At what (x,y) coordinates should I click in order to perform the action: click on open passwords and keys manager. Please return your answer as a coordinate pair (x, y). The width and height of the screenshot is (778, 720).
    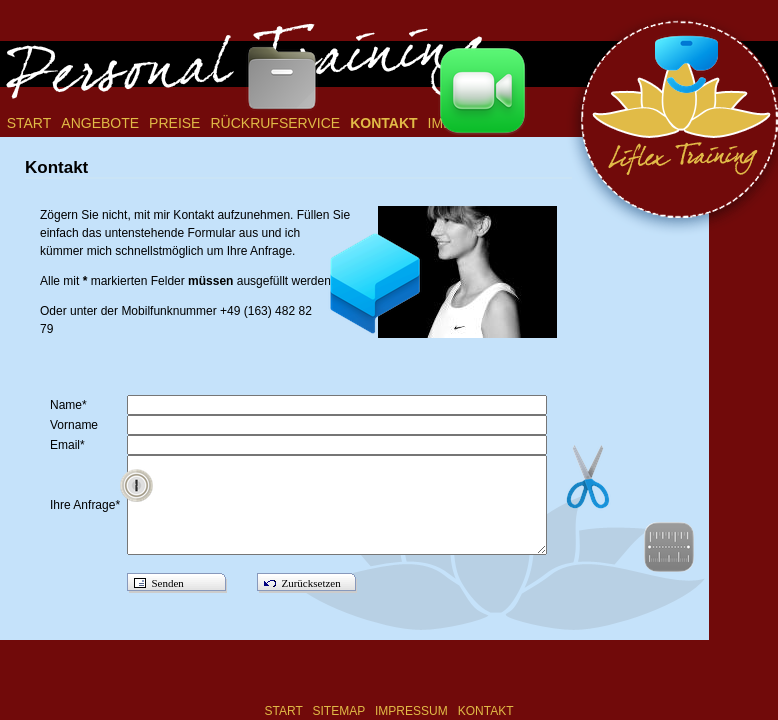
    Looking at the image, I should click on (136, 485).